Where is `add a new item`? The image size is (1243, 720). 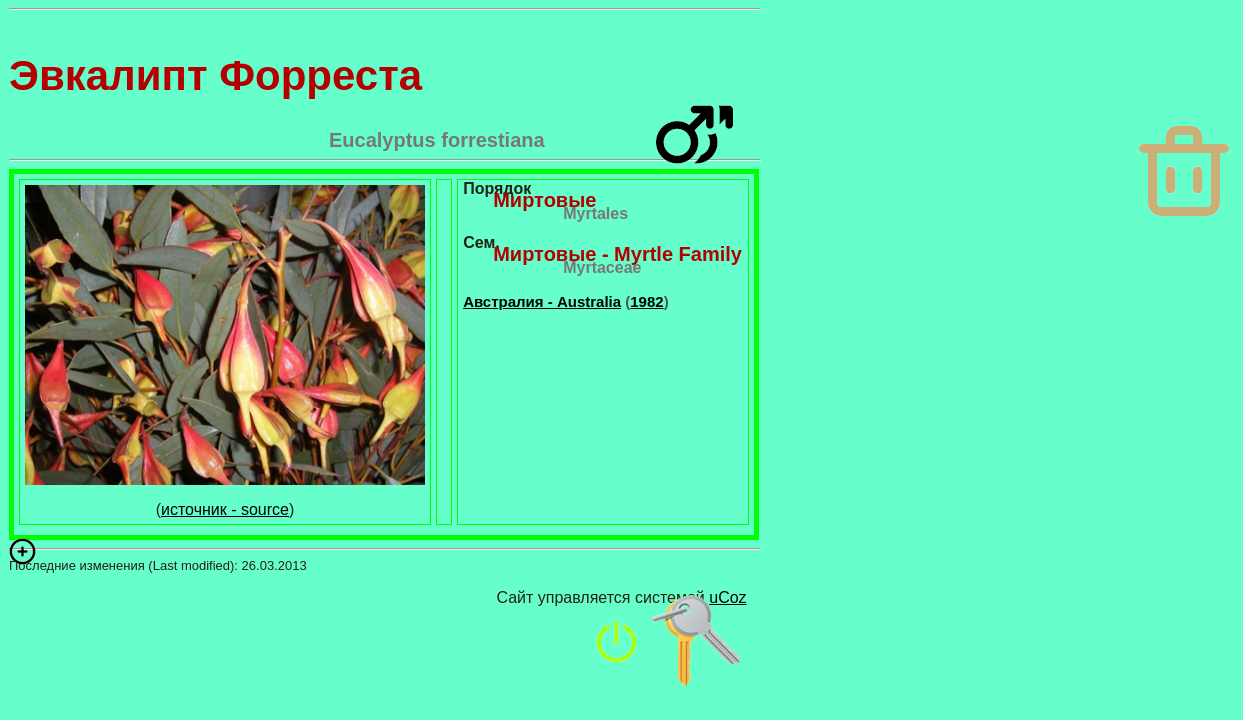
add a new item is located at coordinates (22, 551).